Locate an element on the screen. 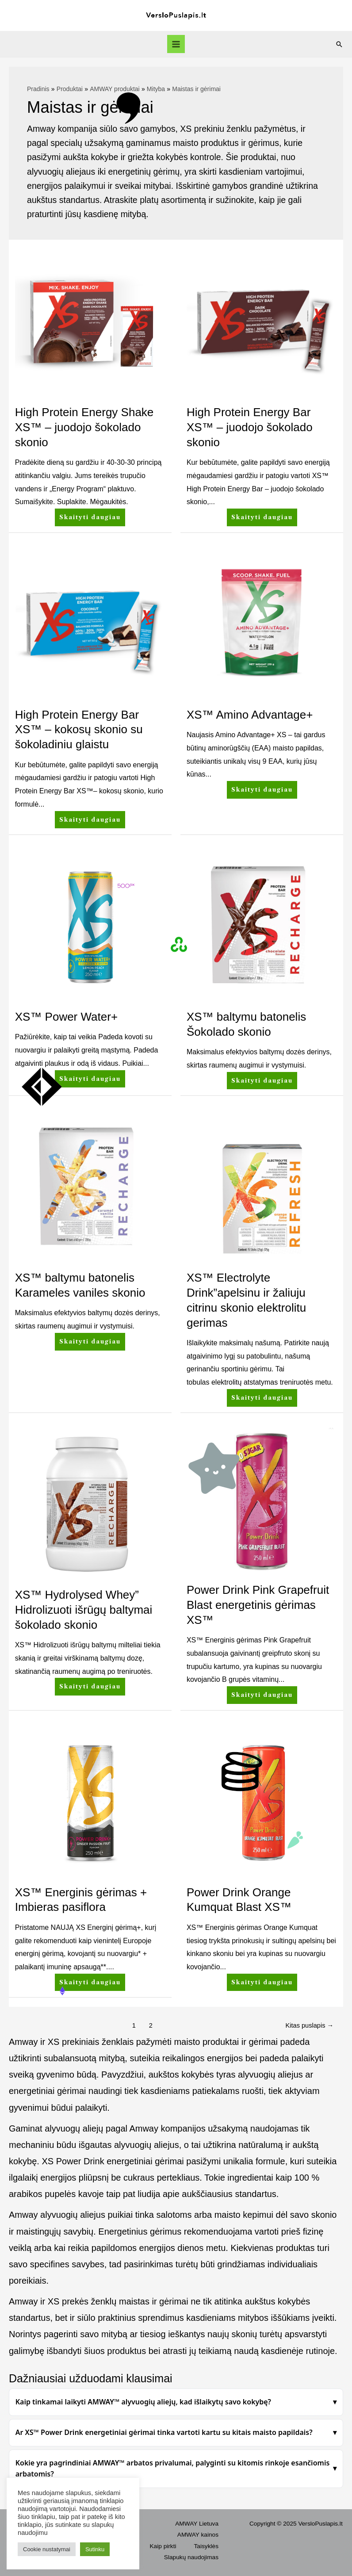  open the Instacart app is located at coordinates (295, 1840).